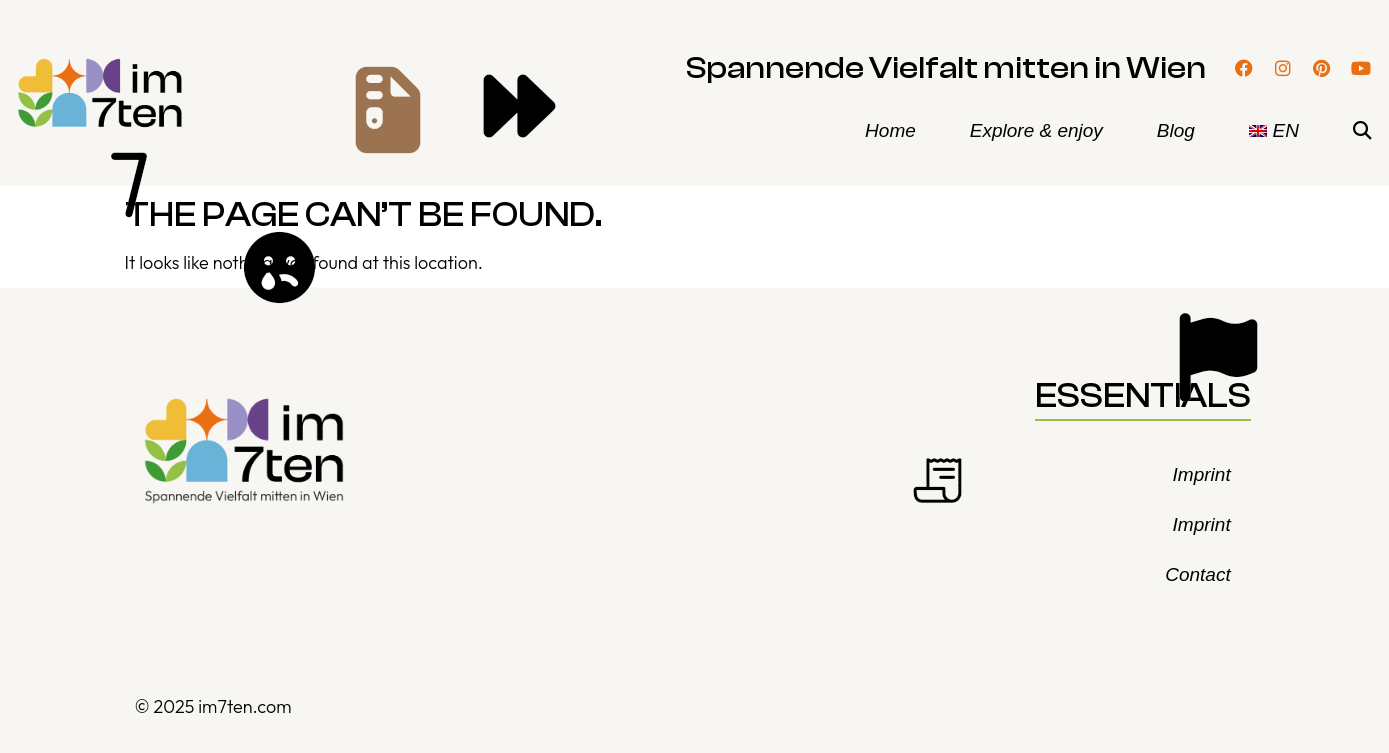 The image size is (1389, 753). Describe the element at coordinates (937, 480) in the screenshot. I see `view purchase receipt or transaction history` at that location.